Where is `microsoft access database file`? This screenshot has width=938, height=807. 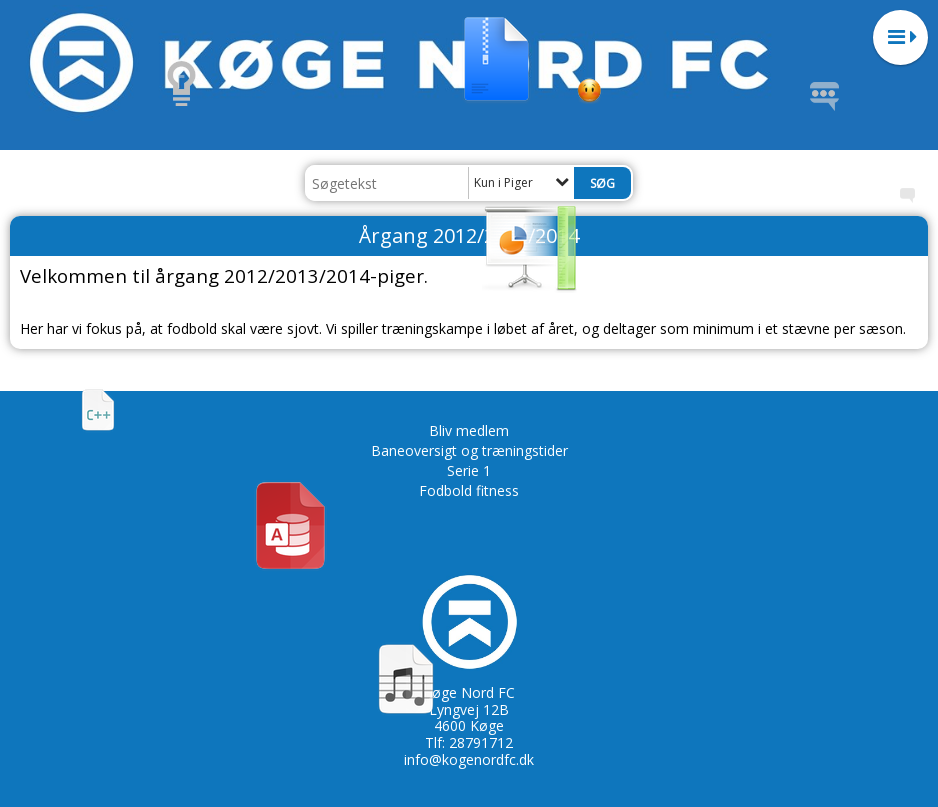 microsoft access database file is located at coordinates (290, 525).